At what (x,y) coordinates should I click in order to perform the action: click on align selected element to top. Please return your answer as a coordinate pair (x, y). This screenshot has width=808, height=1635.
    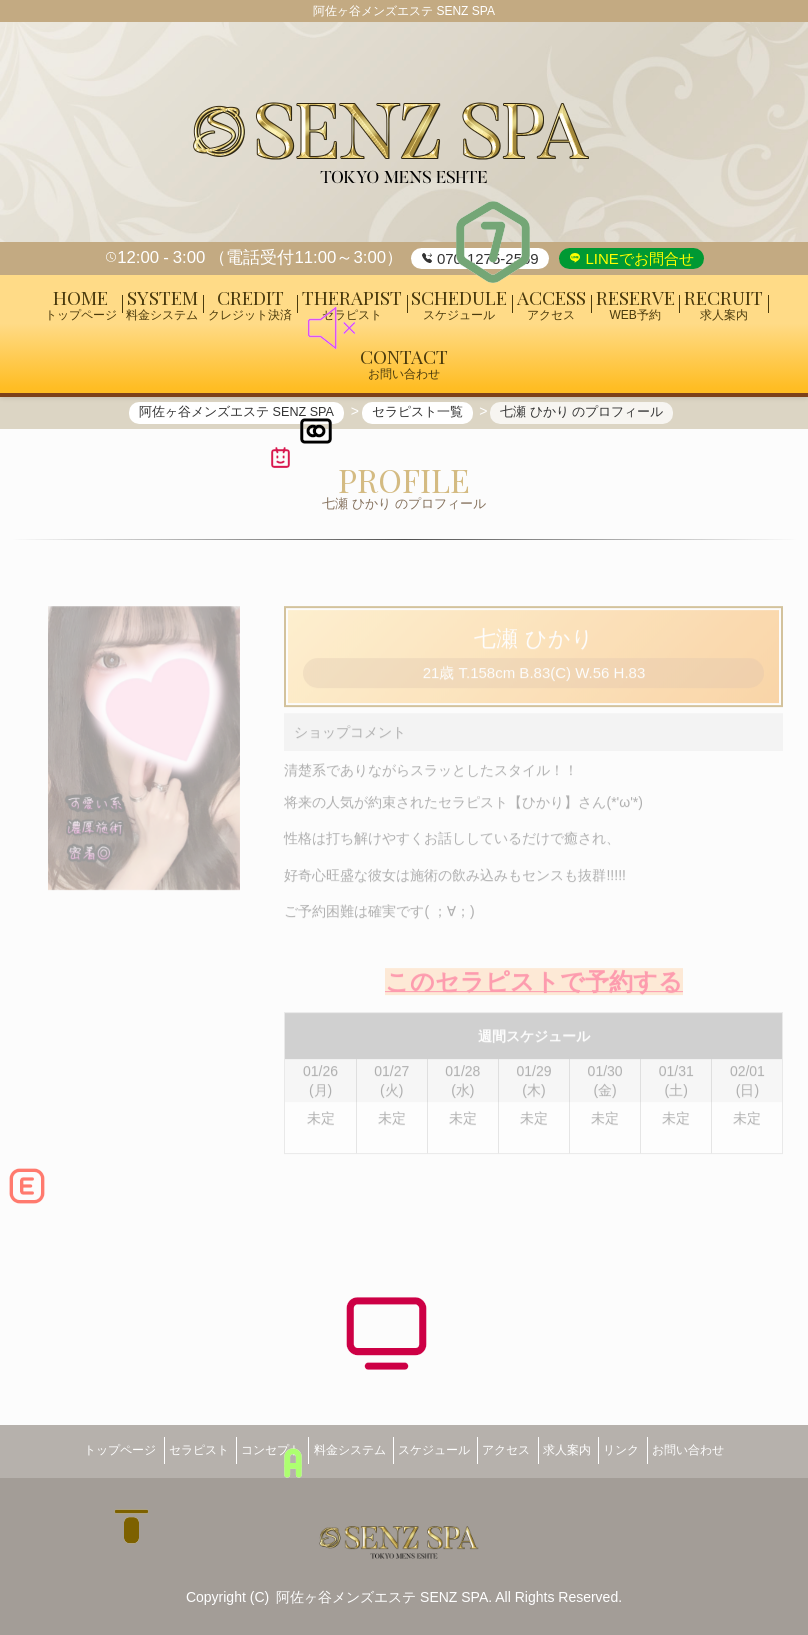
    Looking at the image, I should click on (131, 1526).